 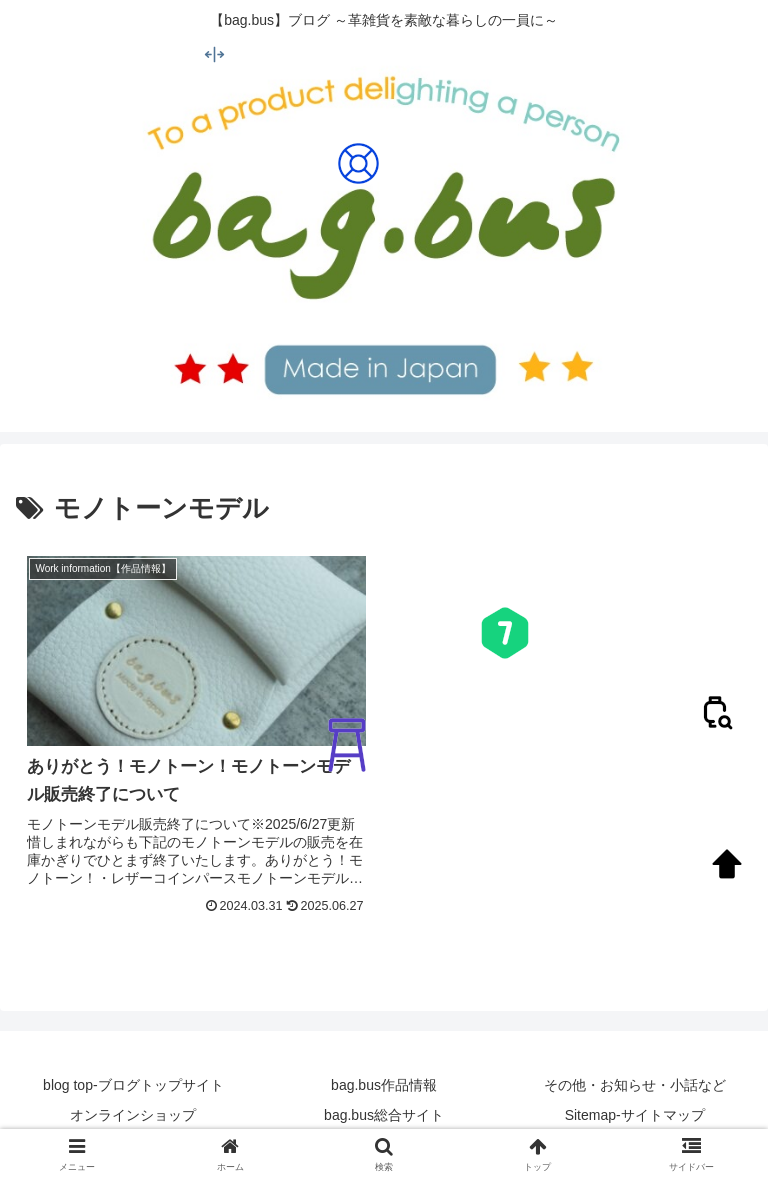 I want to click on indicates step 7 in a multi-step process, so click(x=505, y=633).